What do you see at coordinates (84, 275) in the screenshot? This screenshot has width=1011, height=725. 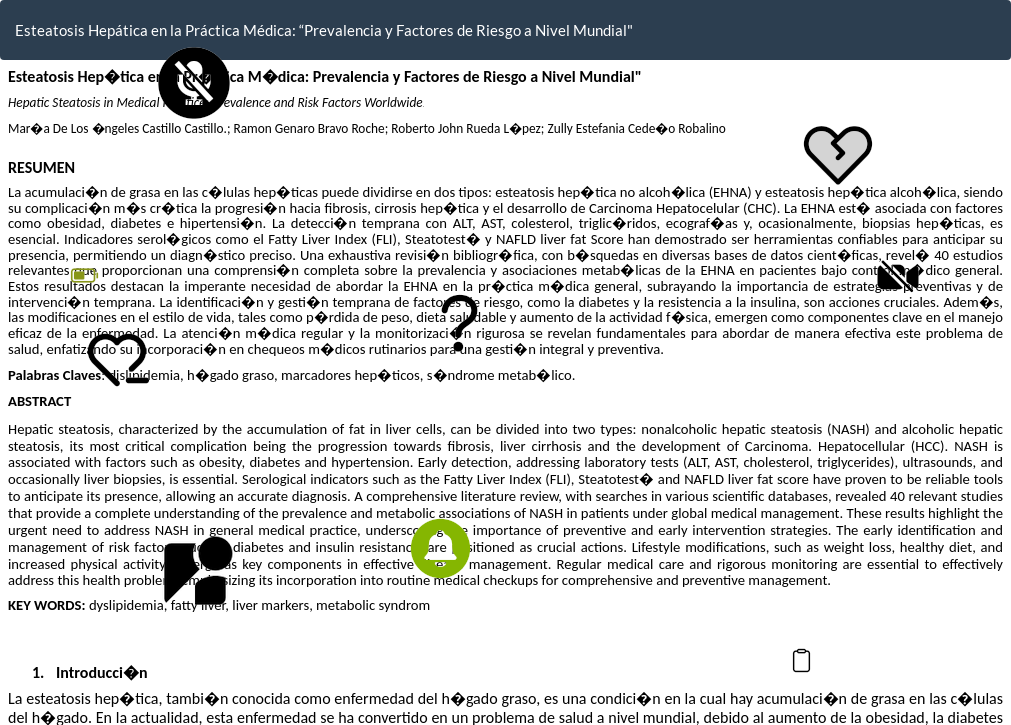 I see `indicates battery at 50% charge level` at bounding box center [84, 275].